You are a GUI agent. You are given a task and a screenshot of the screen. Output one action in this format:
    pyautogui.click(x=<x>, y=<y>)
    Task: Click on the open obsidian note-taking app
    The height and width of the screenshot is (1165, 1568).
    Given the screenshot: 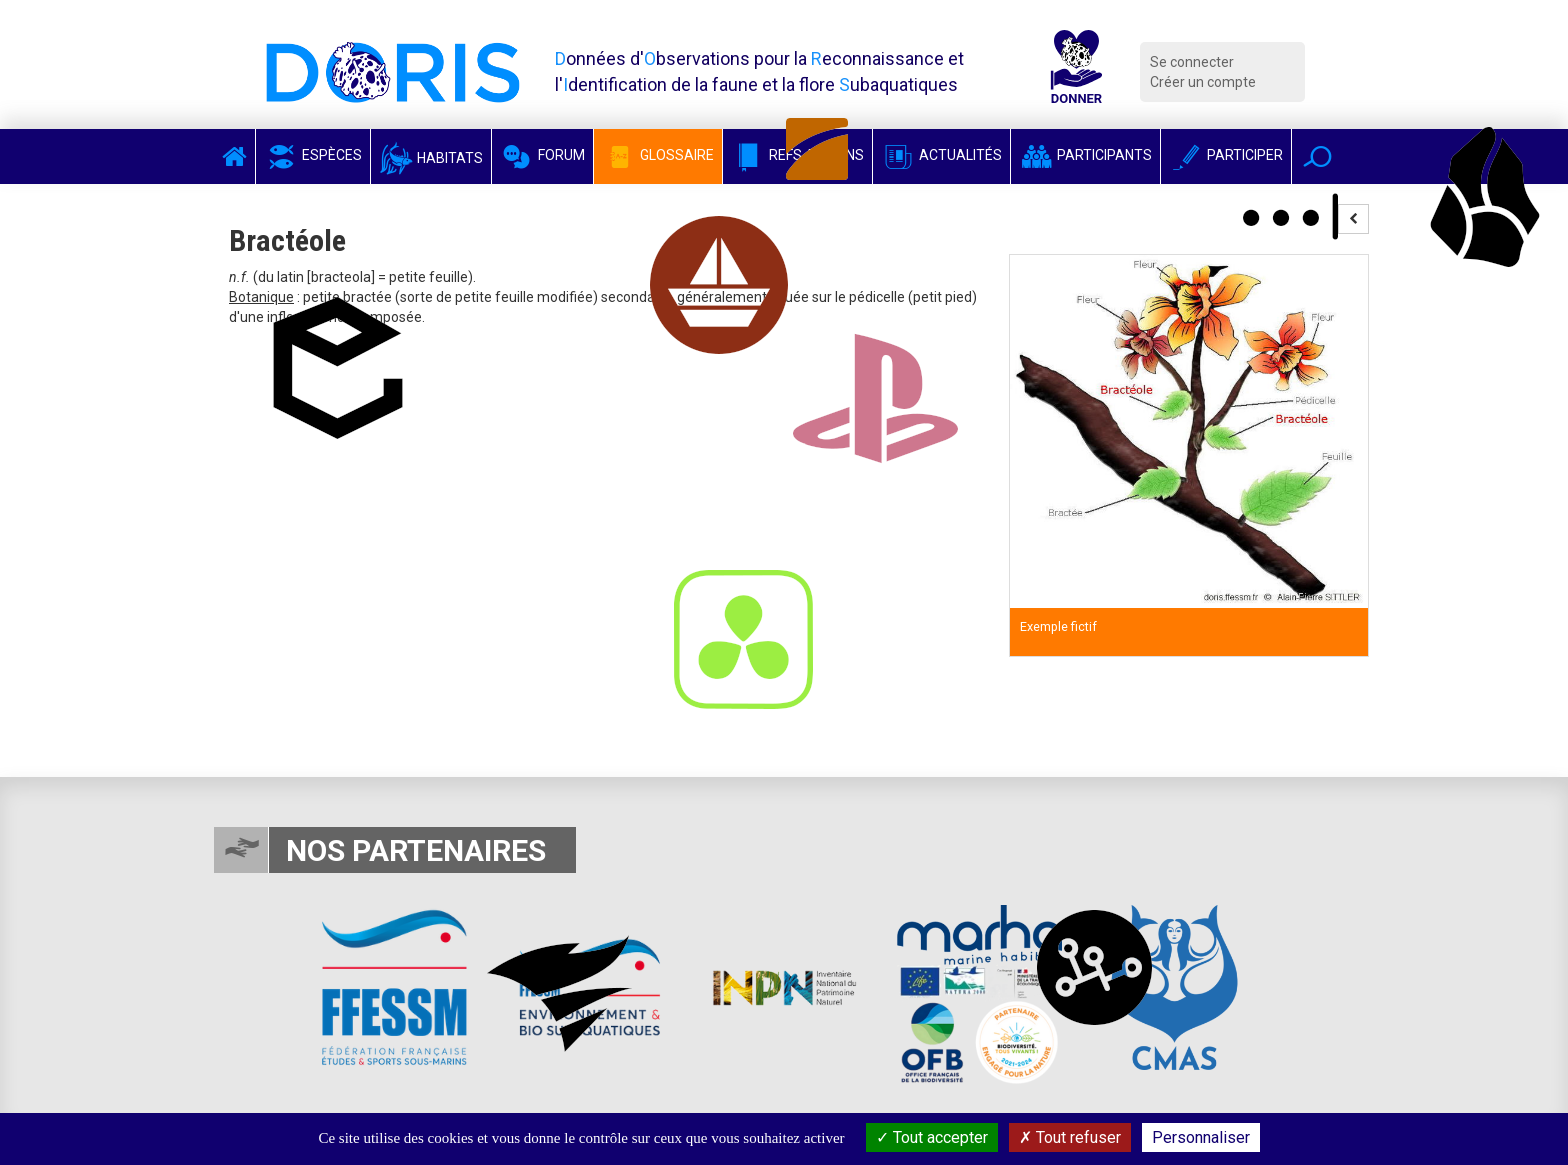 What is the action you would take?
    pyautogui.click(x=1485, y=197)
    